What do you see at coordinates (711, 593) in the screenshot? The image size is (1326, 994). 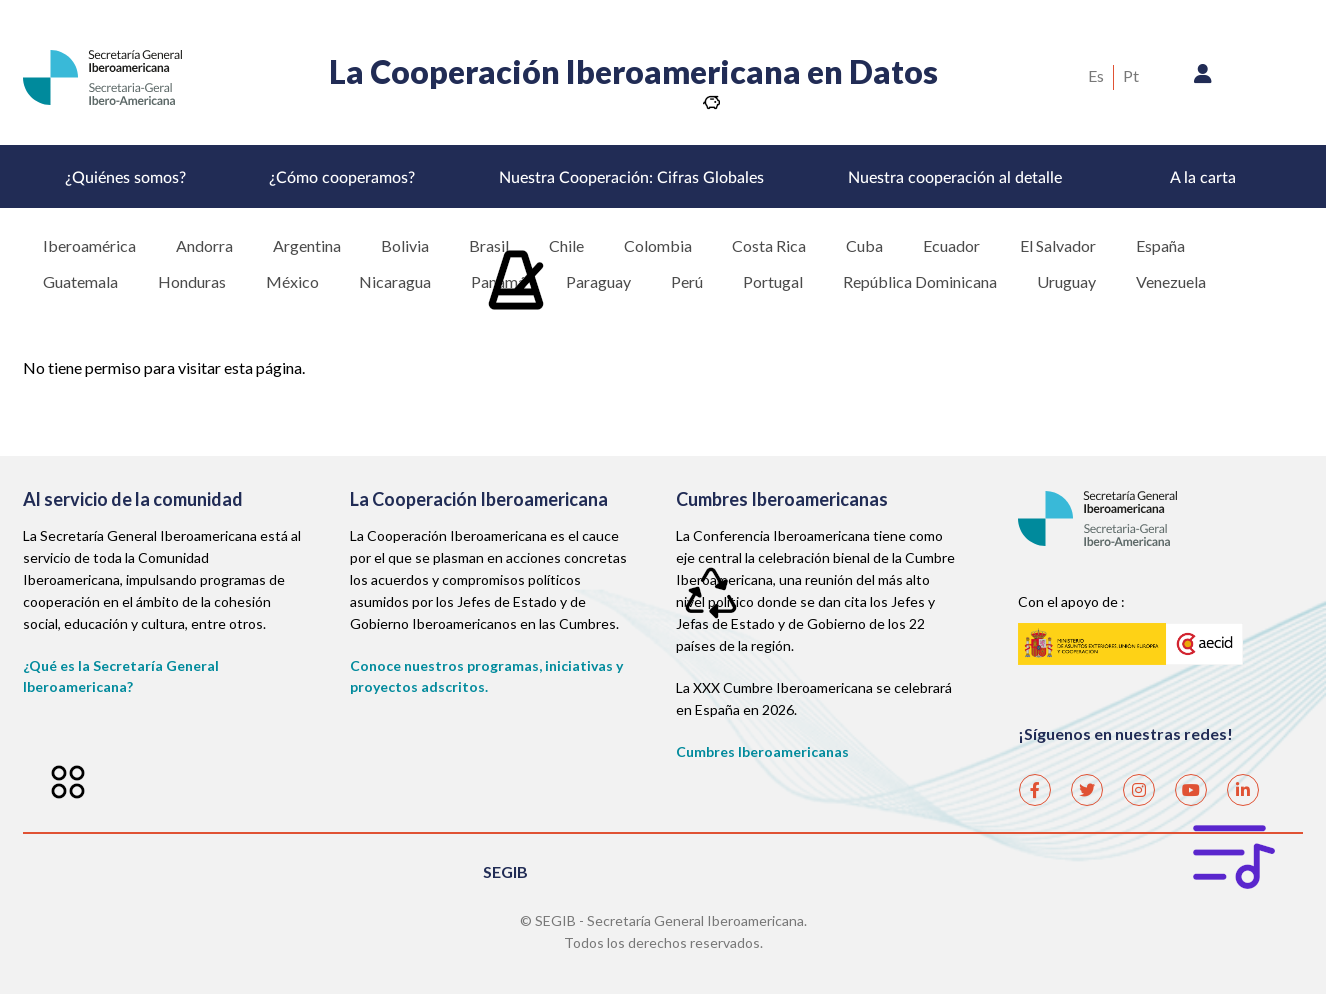 I see `recycle or dispose of item responsibly` at bounding box center [711, 593].